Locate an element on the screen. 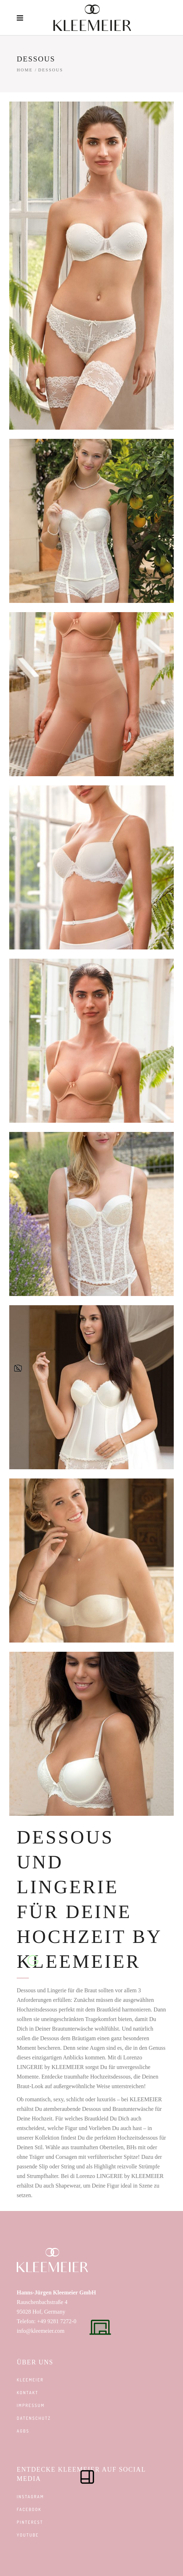 The image size is (183, 2576). toggle right and bottom panel layout is located at coordinates (87, 2477).